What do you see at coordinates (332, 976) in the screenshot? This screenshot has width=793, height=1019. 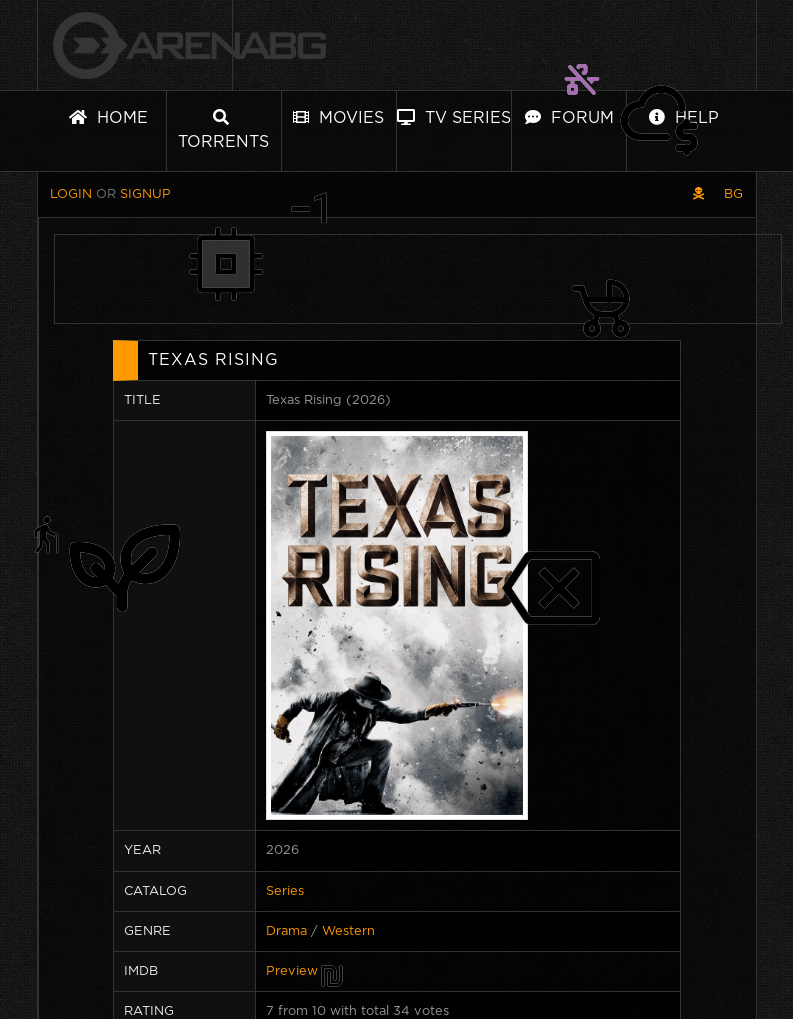 I see `indicates Israeli shekel currency` at bounding box center [332, 976].